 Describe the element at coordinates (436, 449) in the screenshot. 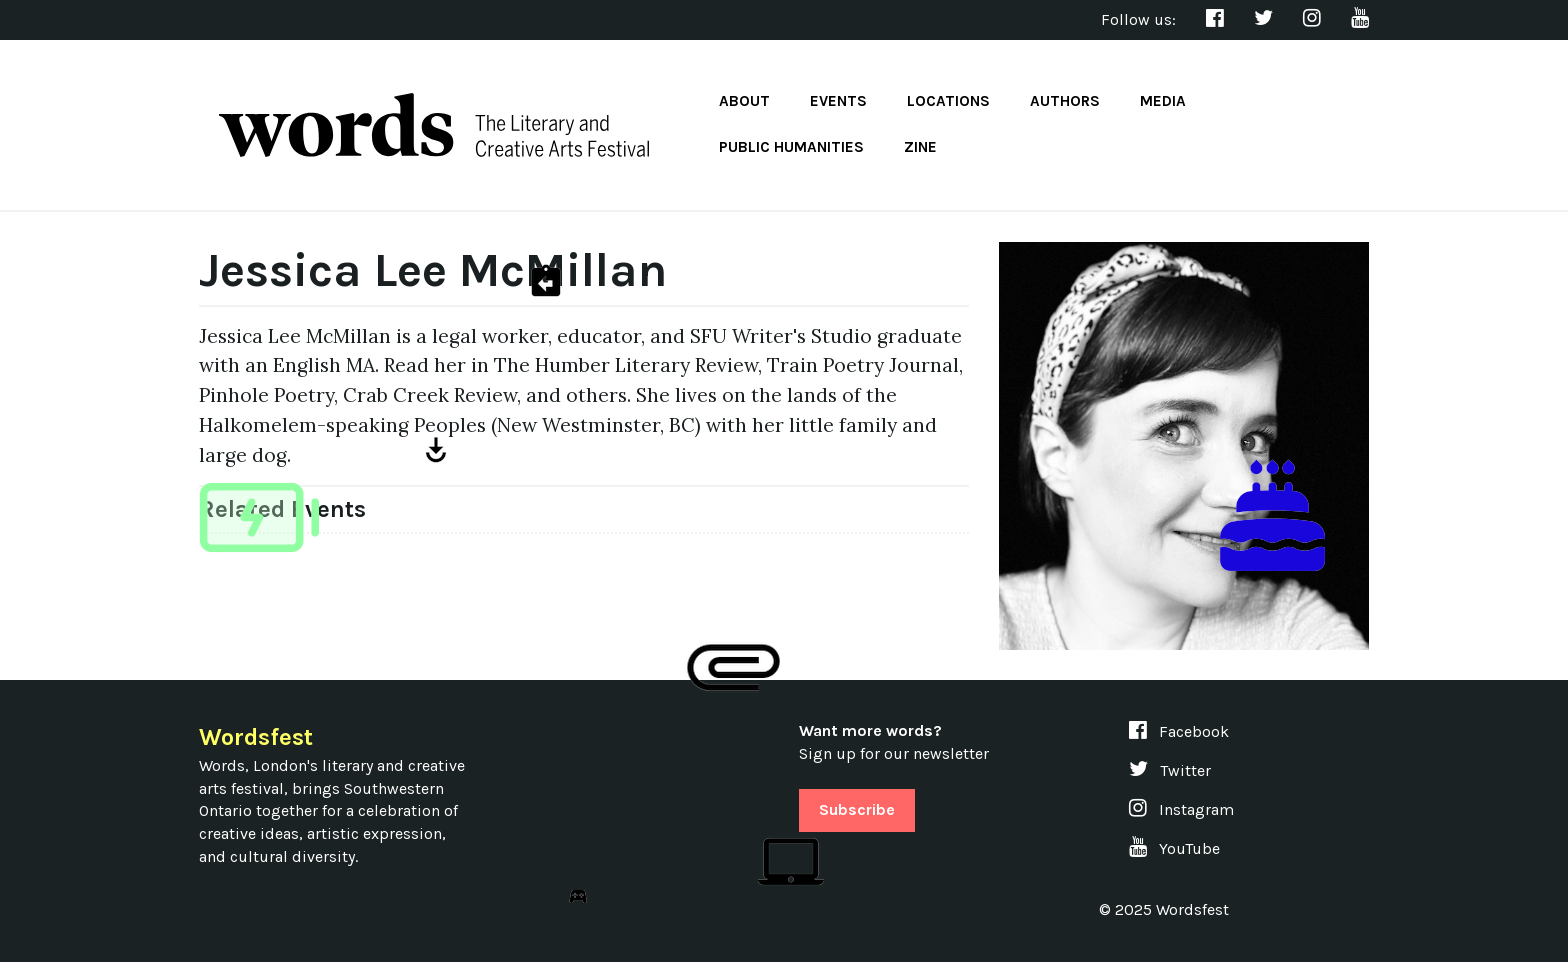

I see `download content to device` at that location.